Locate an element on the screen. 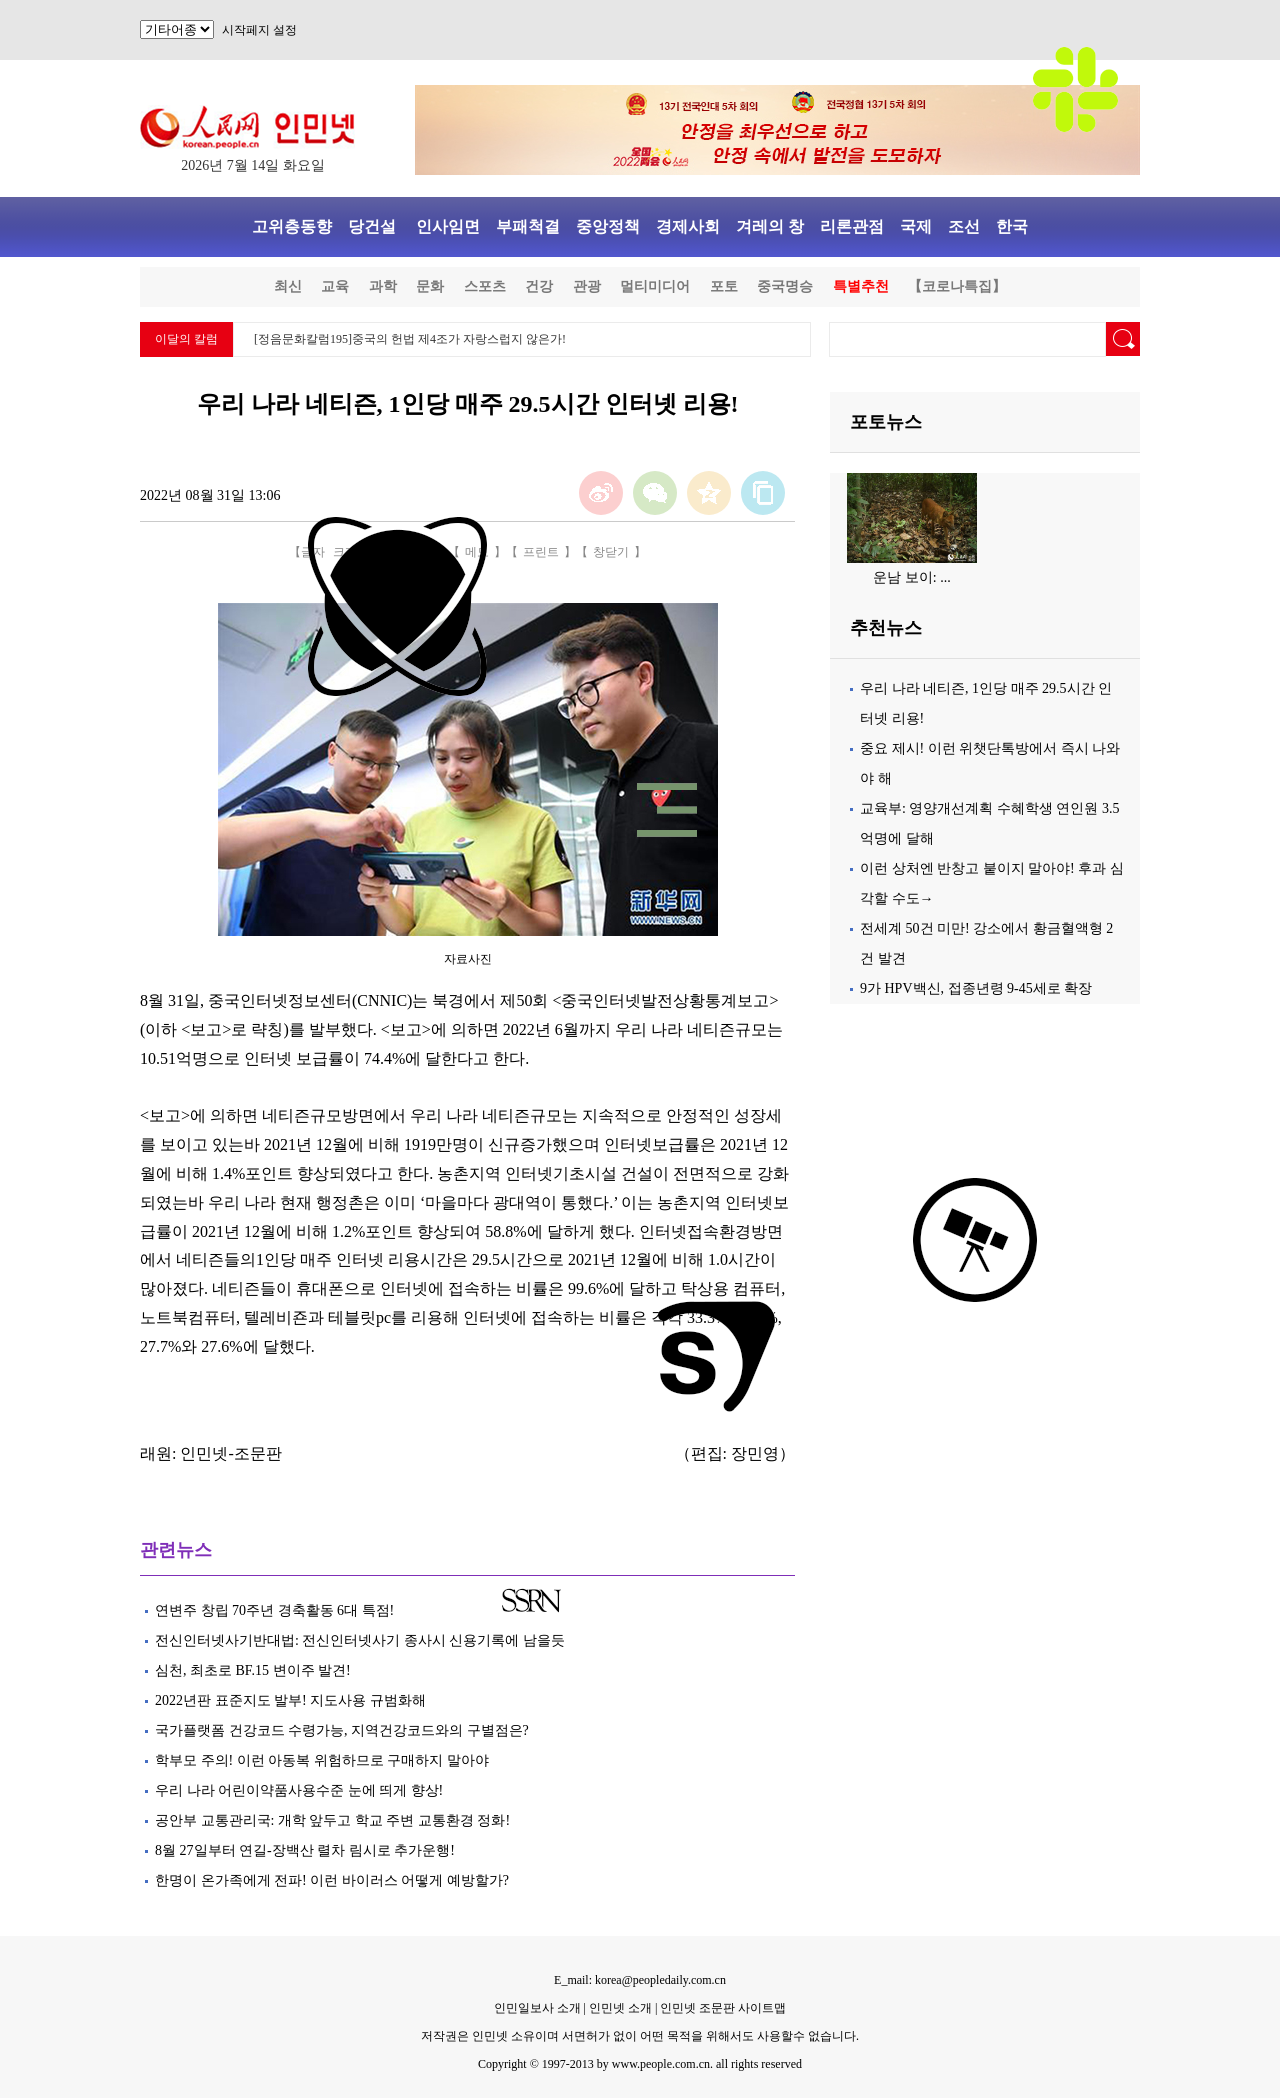  ReactOS project logo is located at coordinates (397, 606).